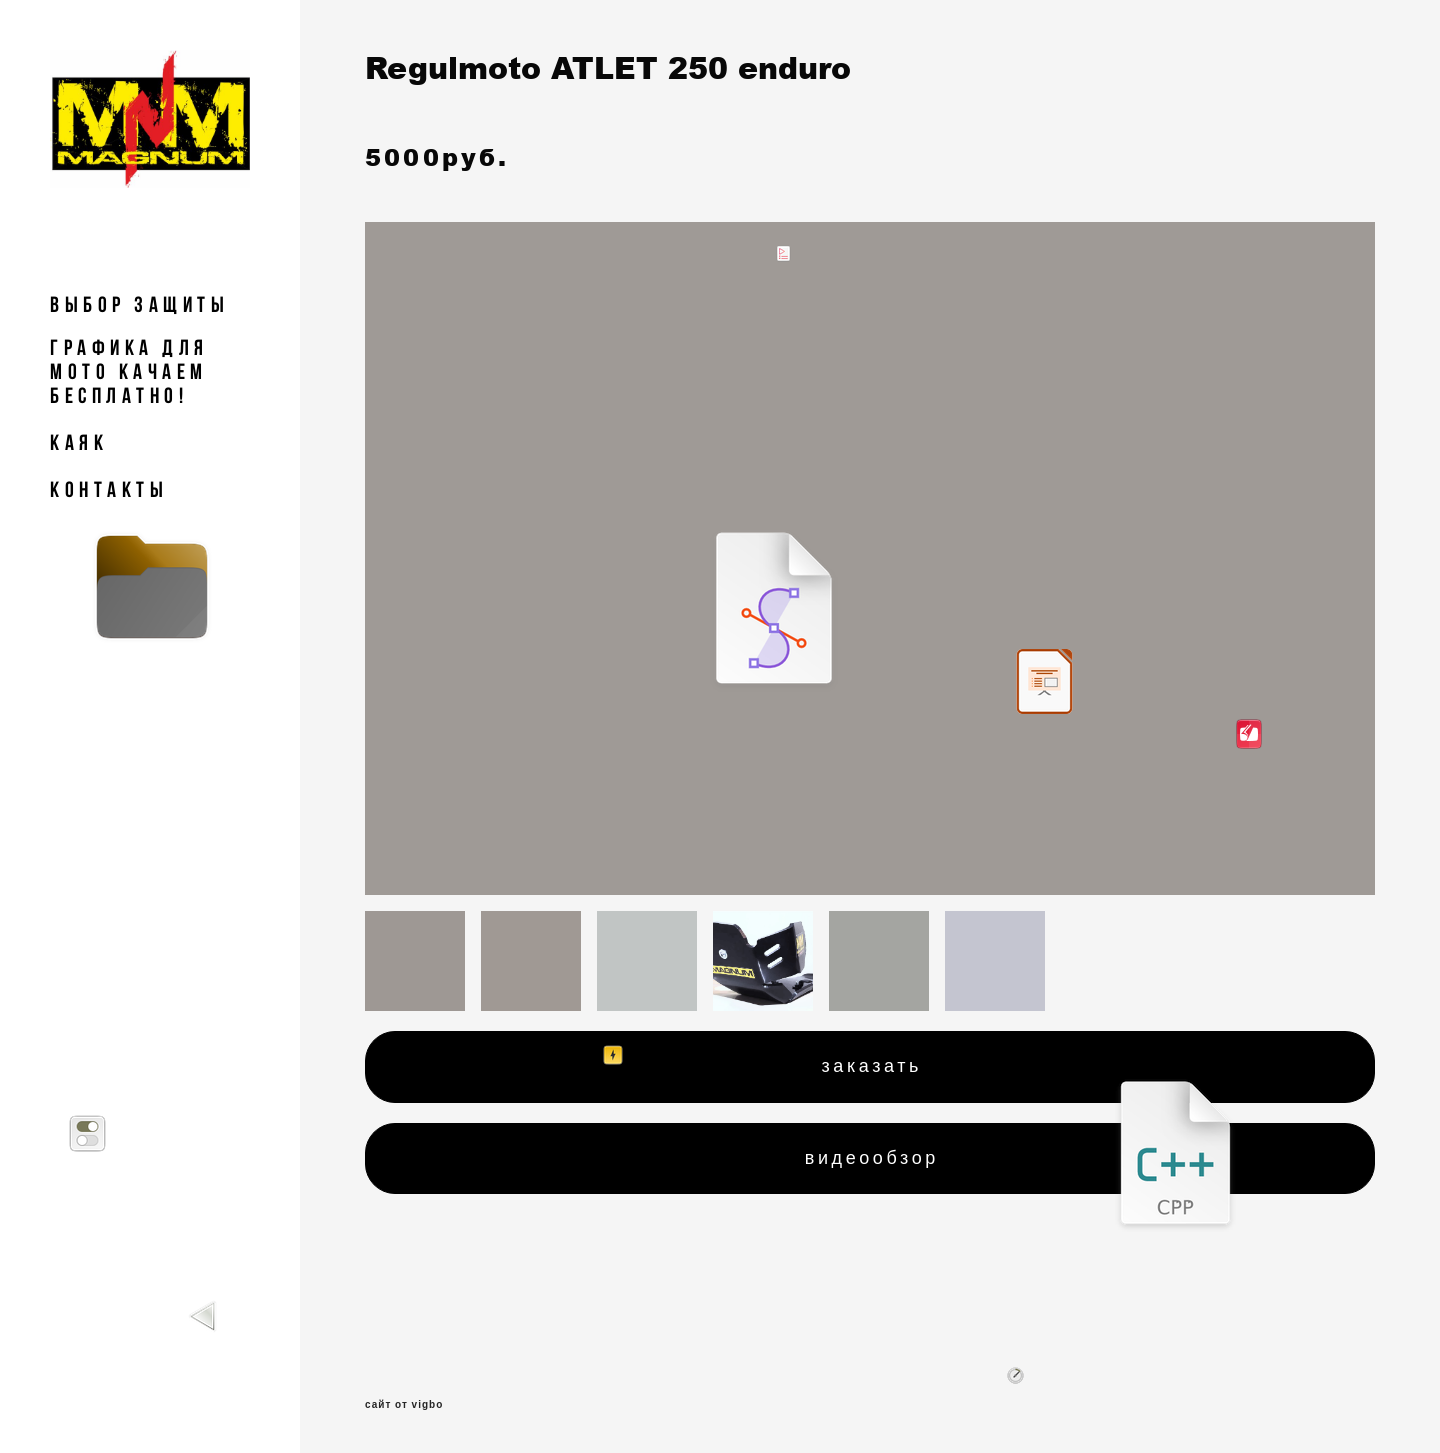 This screenshot has height=1453, width=1440. What do you see at coordinates (202, 1316) in the screenshot?
I see `start media playback (right-to-left interface)` at bounding box center [202, 1316].